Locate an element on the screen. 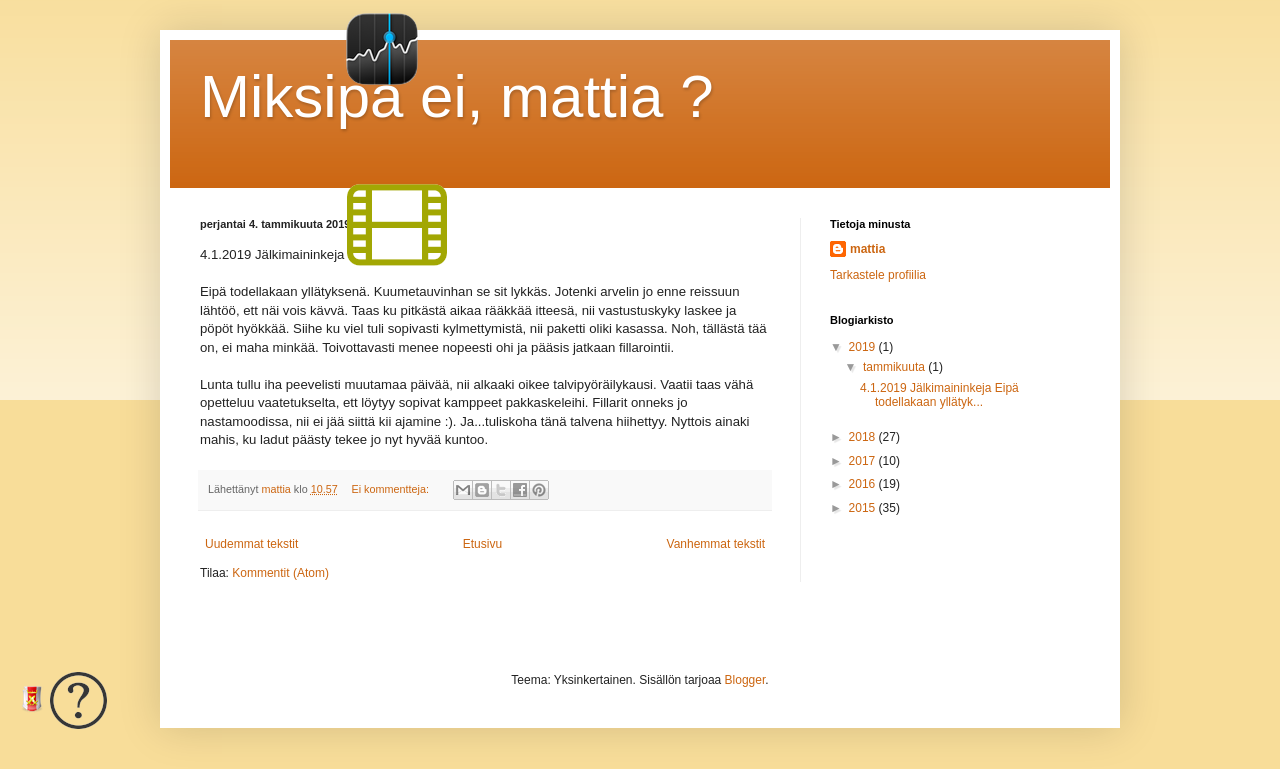 The image size is (1280, 769). indicates high security status or strong protection level is located at coordinates (32, 699).